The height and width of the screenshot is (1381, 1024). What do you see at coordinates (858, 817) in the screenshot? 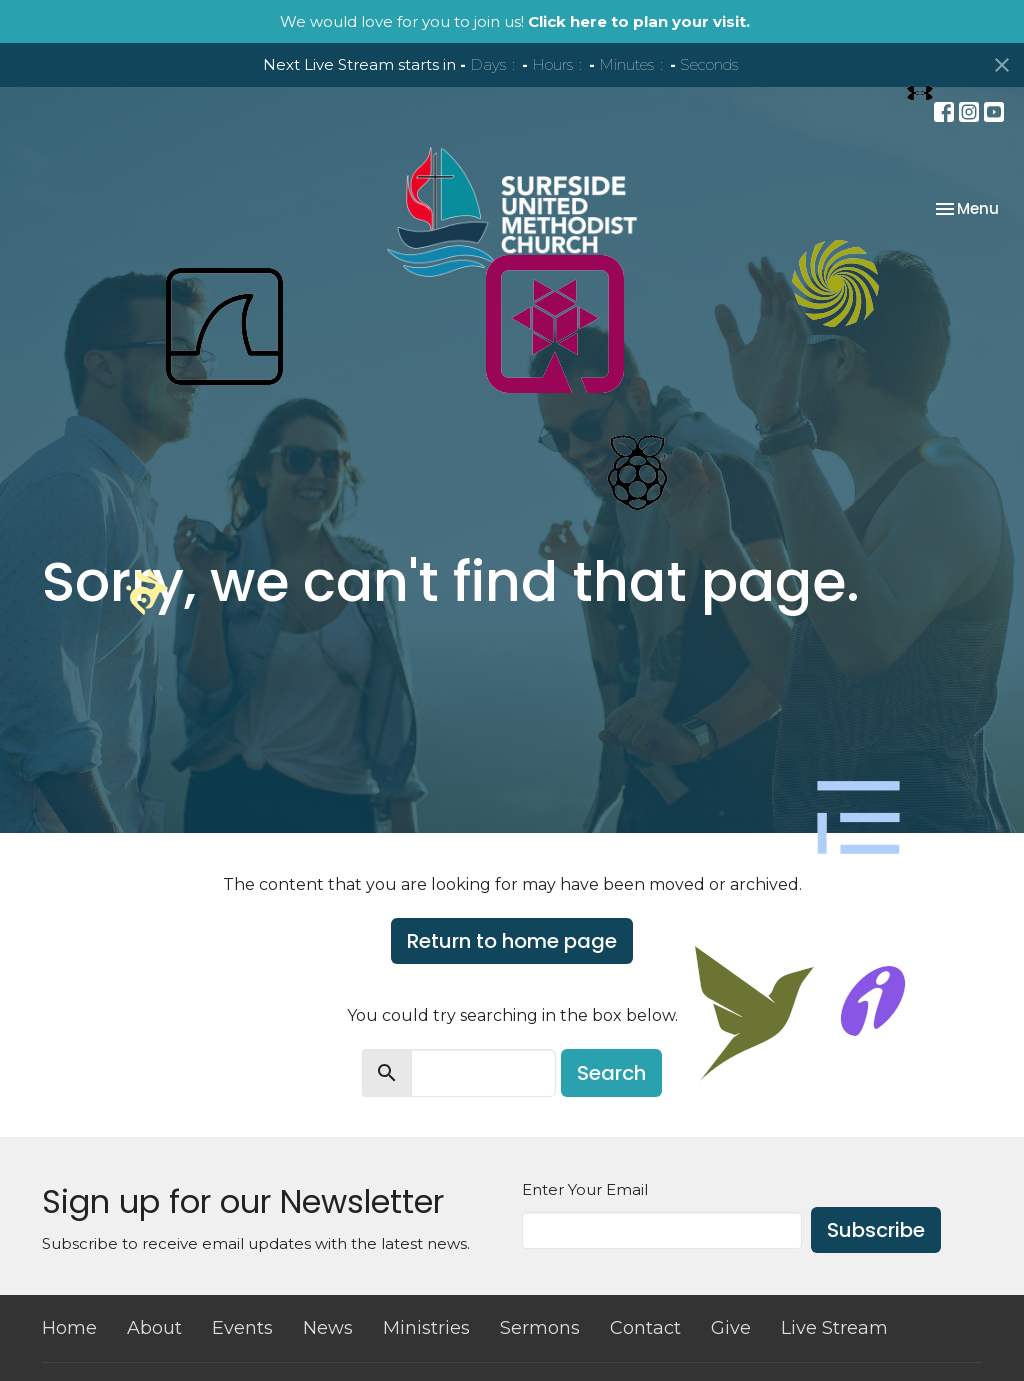
I see `insert a block quote` at bounding box center [858, 817].